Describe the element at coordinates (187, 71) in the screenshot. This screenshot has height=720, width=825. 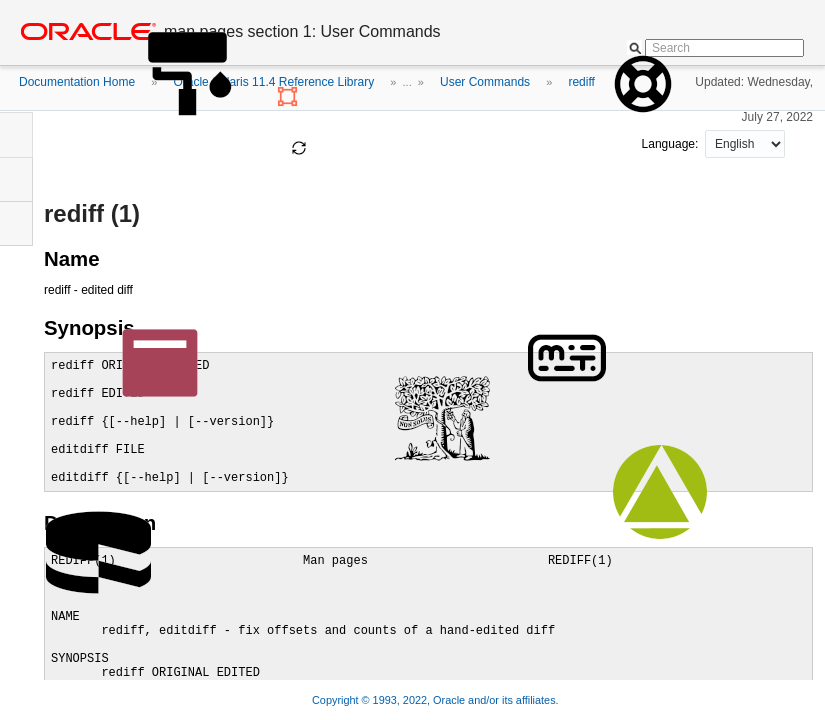
I see `access painting or drawing tools` at that location.